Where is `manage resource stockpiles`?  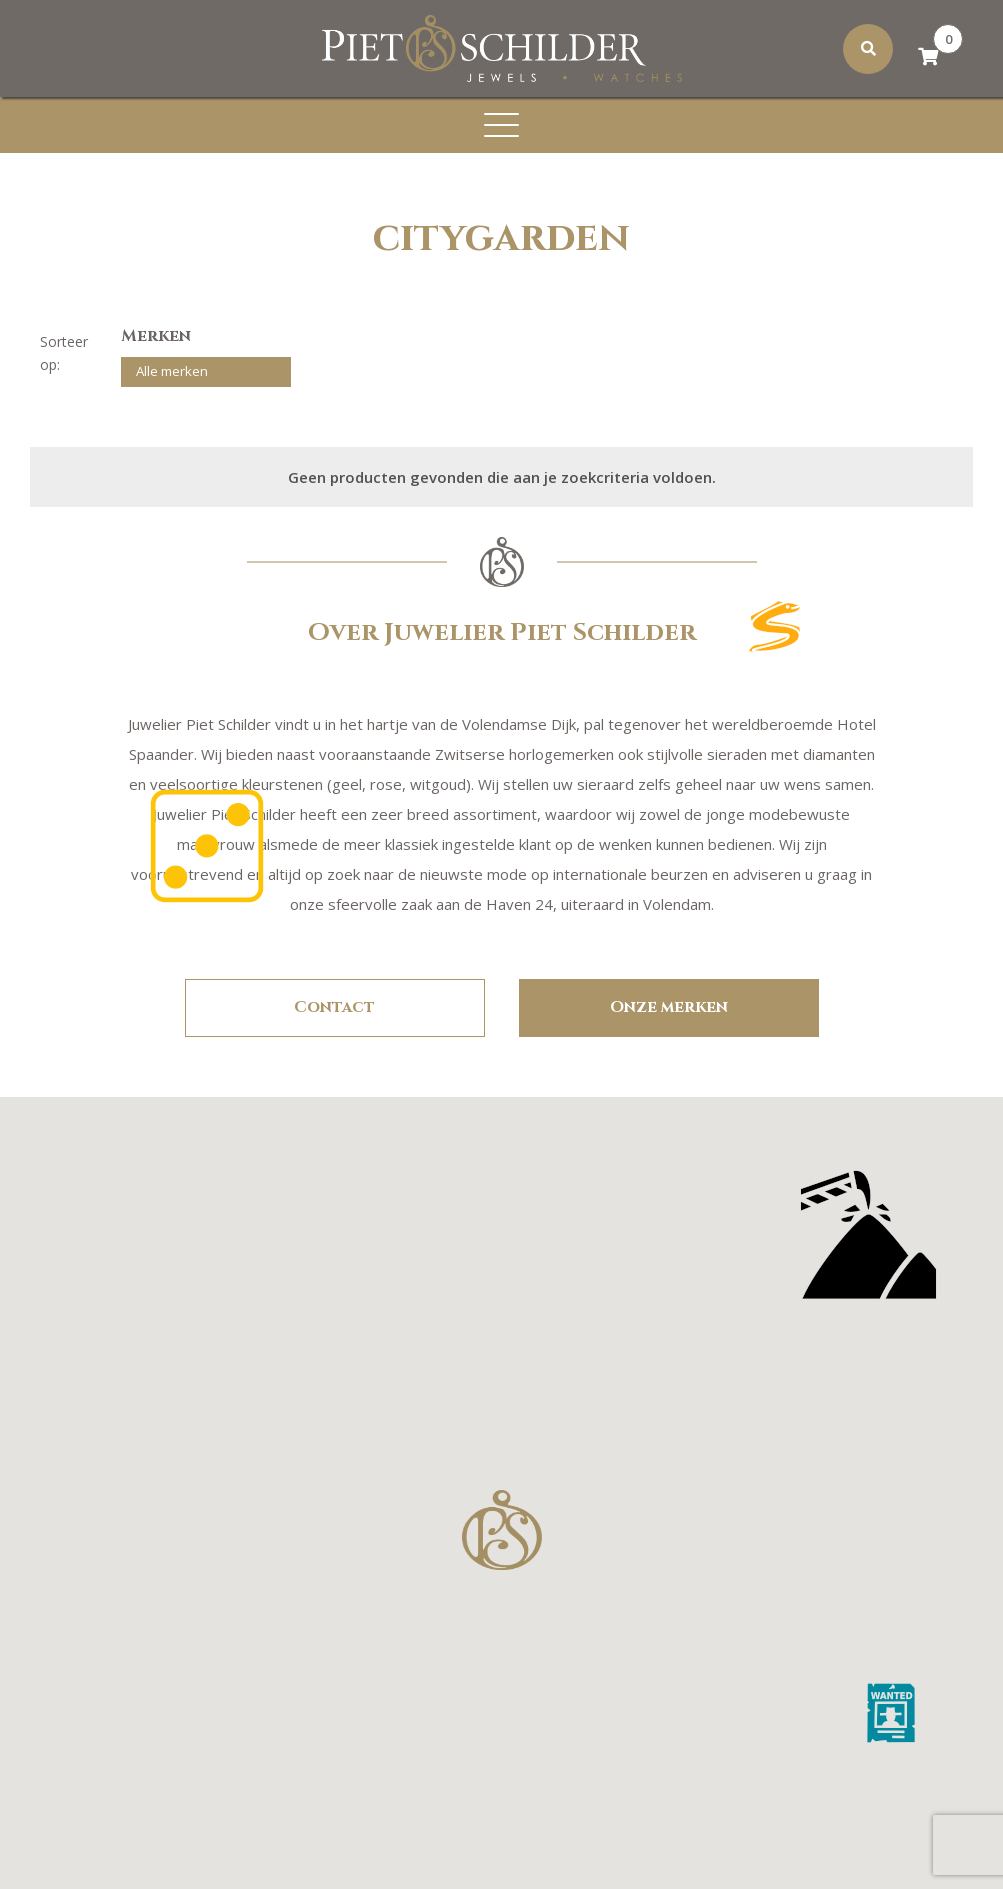
manage resource stockpiles is located at coordinates (868, 1232).